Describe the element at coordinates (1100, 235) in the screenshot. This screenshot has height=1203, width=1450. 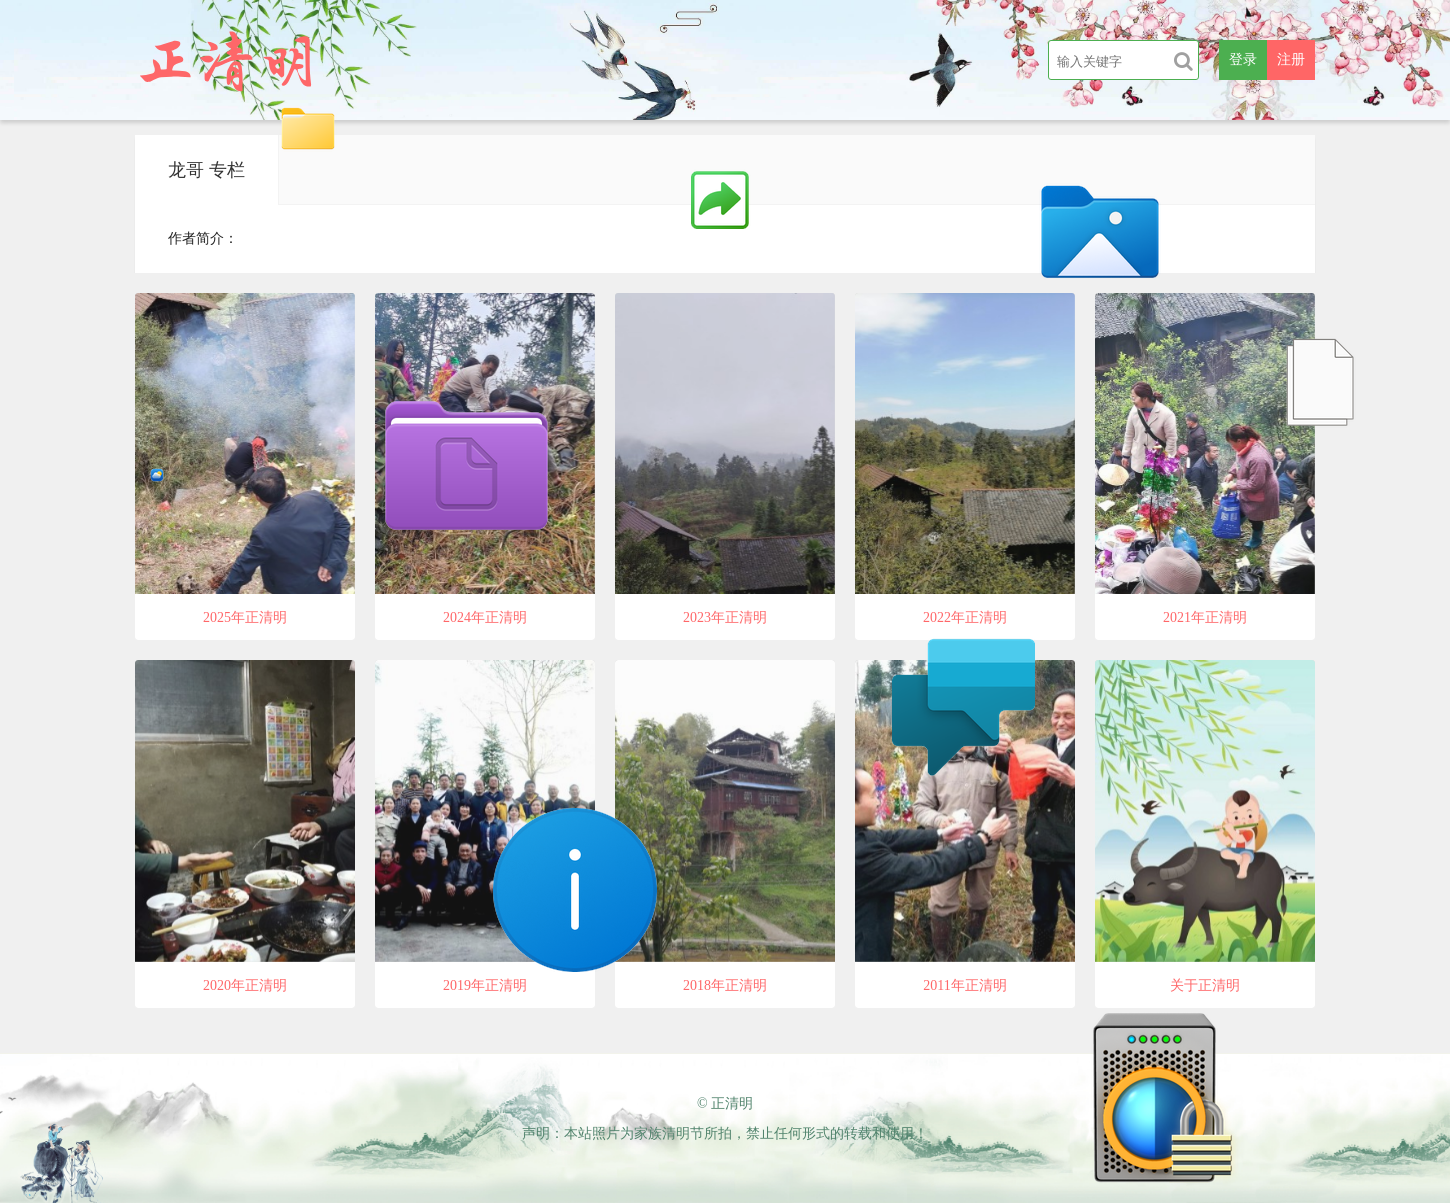
I see `open pictures folder` at that location.